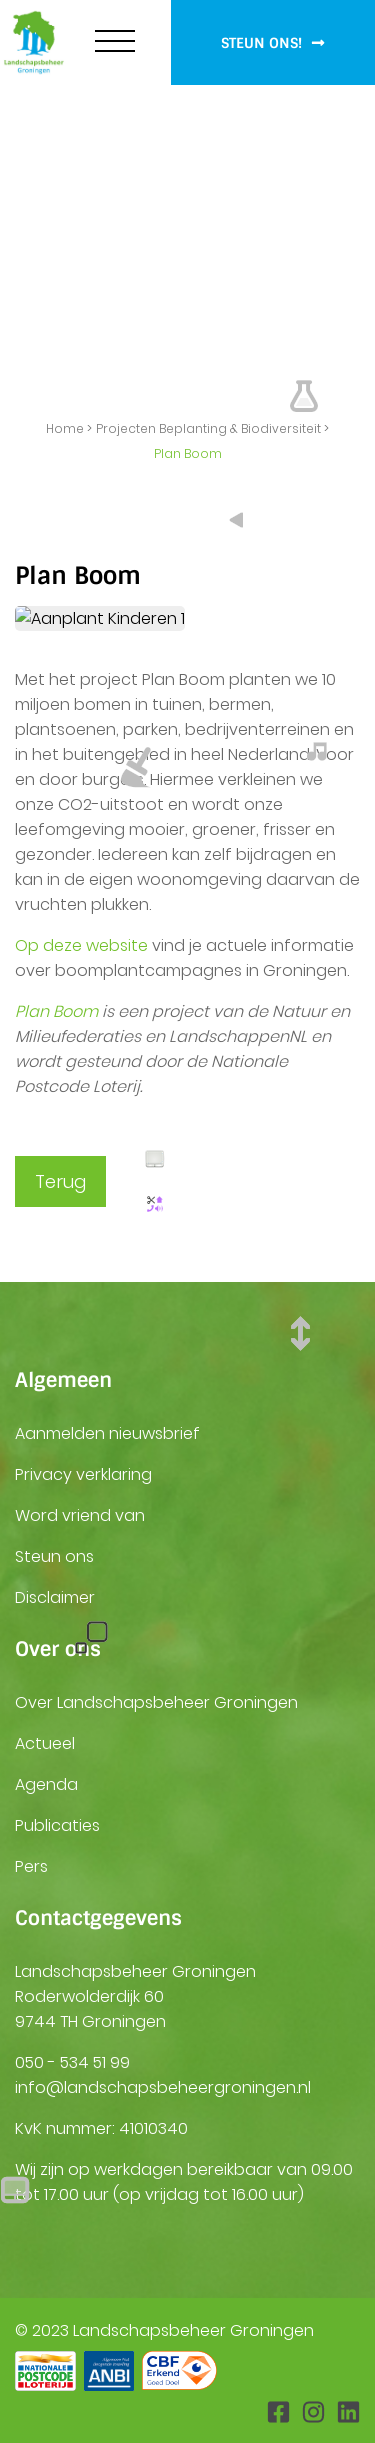 The height and width of the screenshot is (2443, 375). Describe the element at coordinates (300, 1333) in the screenshot. I see `flip object vertically` at that location.